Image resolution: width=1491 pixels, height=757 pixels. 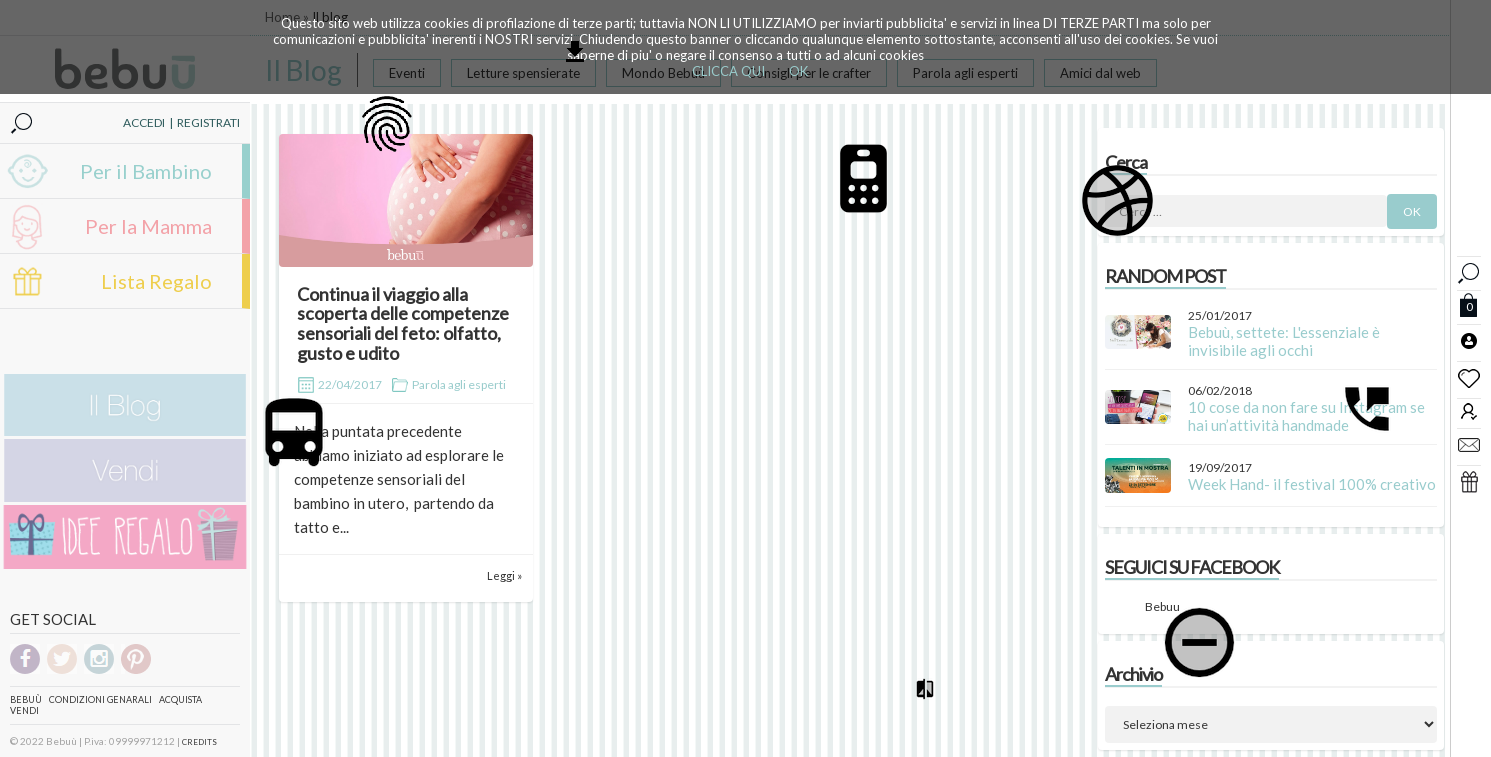 I want to click on authenticate with fingerprint, so click(x=387, y=124).